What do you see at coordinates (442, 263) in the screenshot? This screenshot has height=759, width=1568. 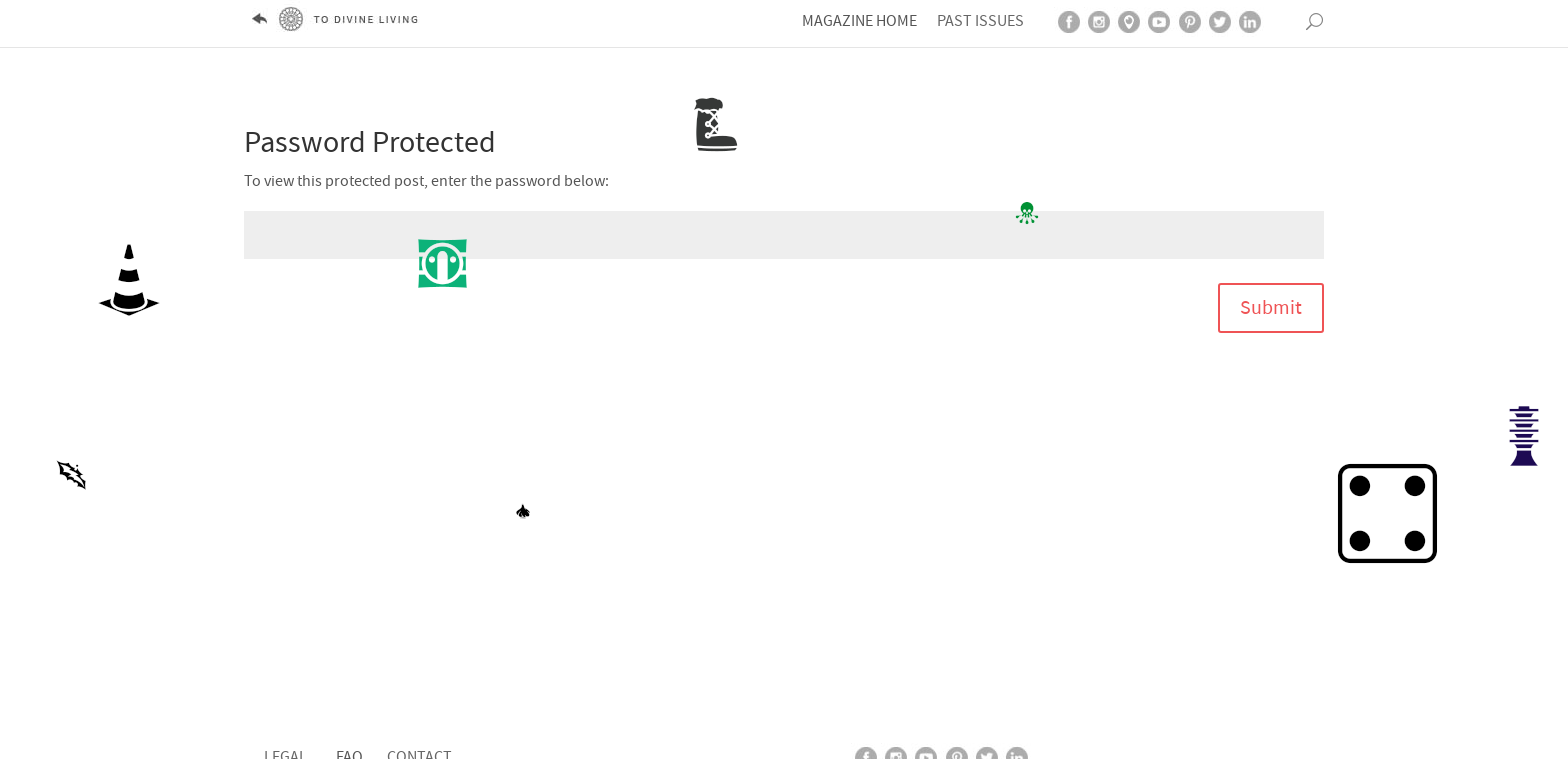 I see `select player avatar or character` at bounding box center [442, 263].